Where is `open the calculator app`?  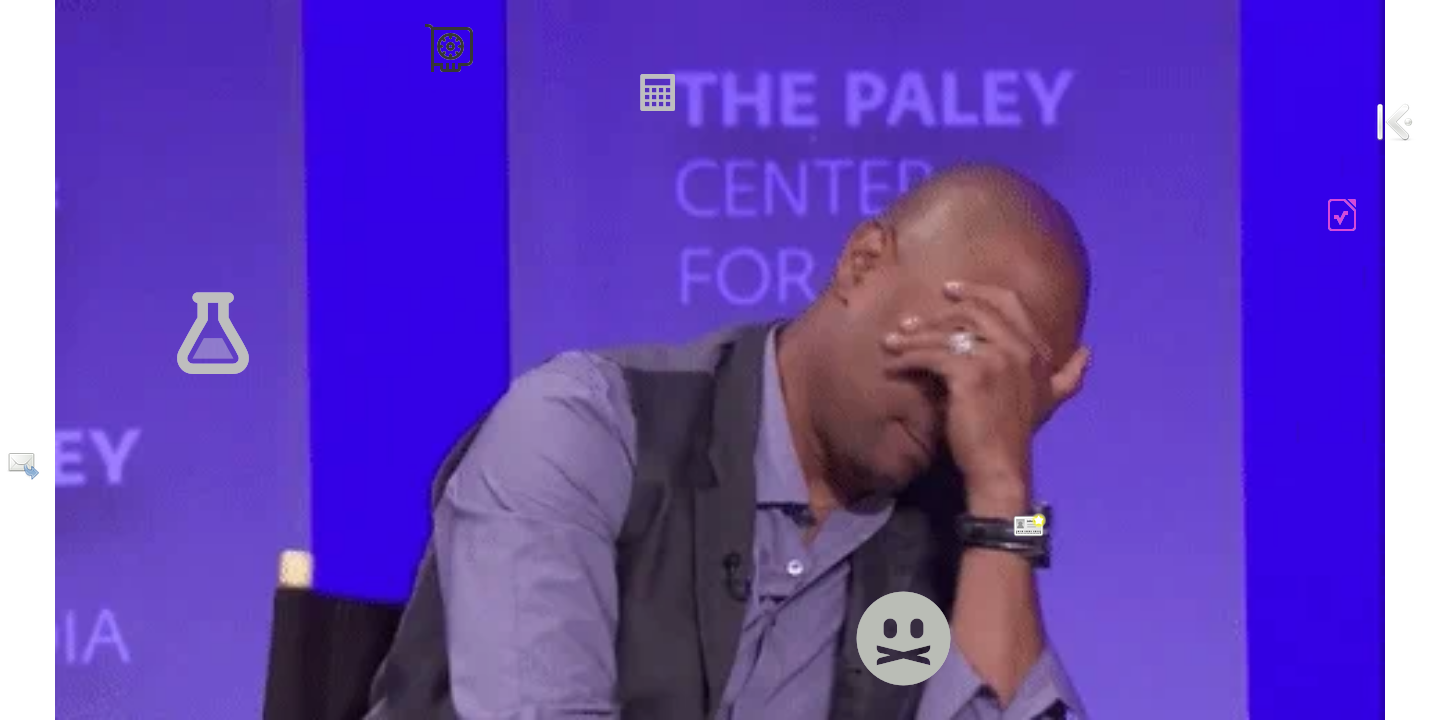 open the calculator app is located at coordinates (656, 92).